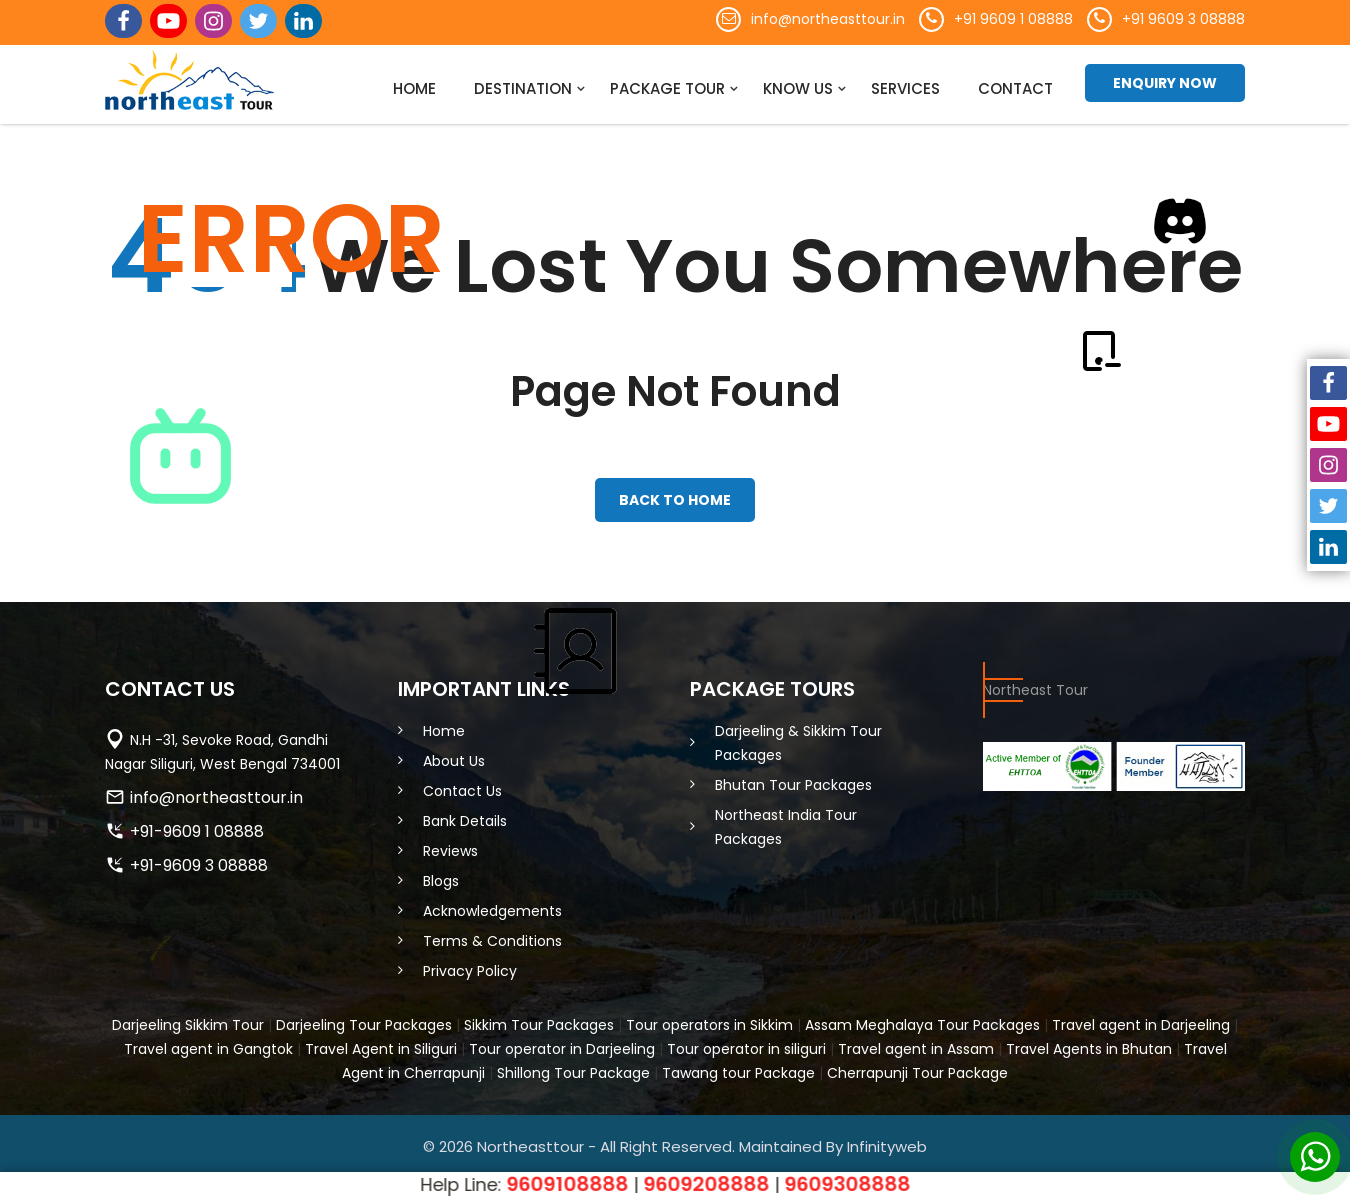  I want to click on remove a tablet device, so click(1099, 351).